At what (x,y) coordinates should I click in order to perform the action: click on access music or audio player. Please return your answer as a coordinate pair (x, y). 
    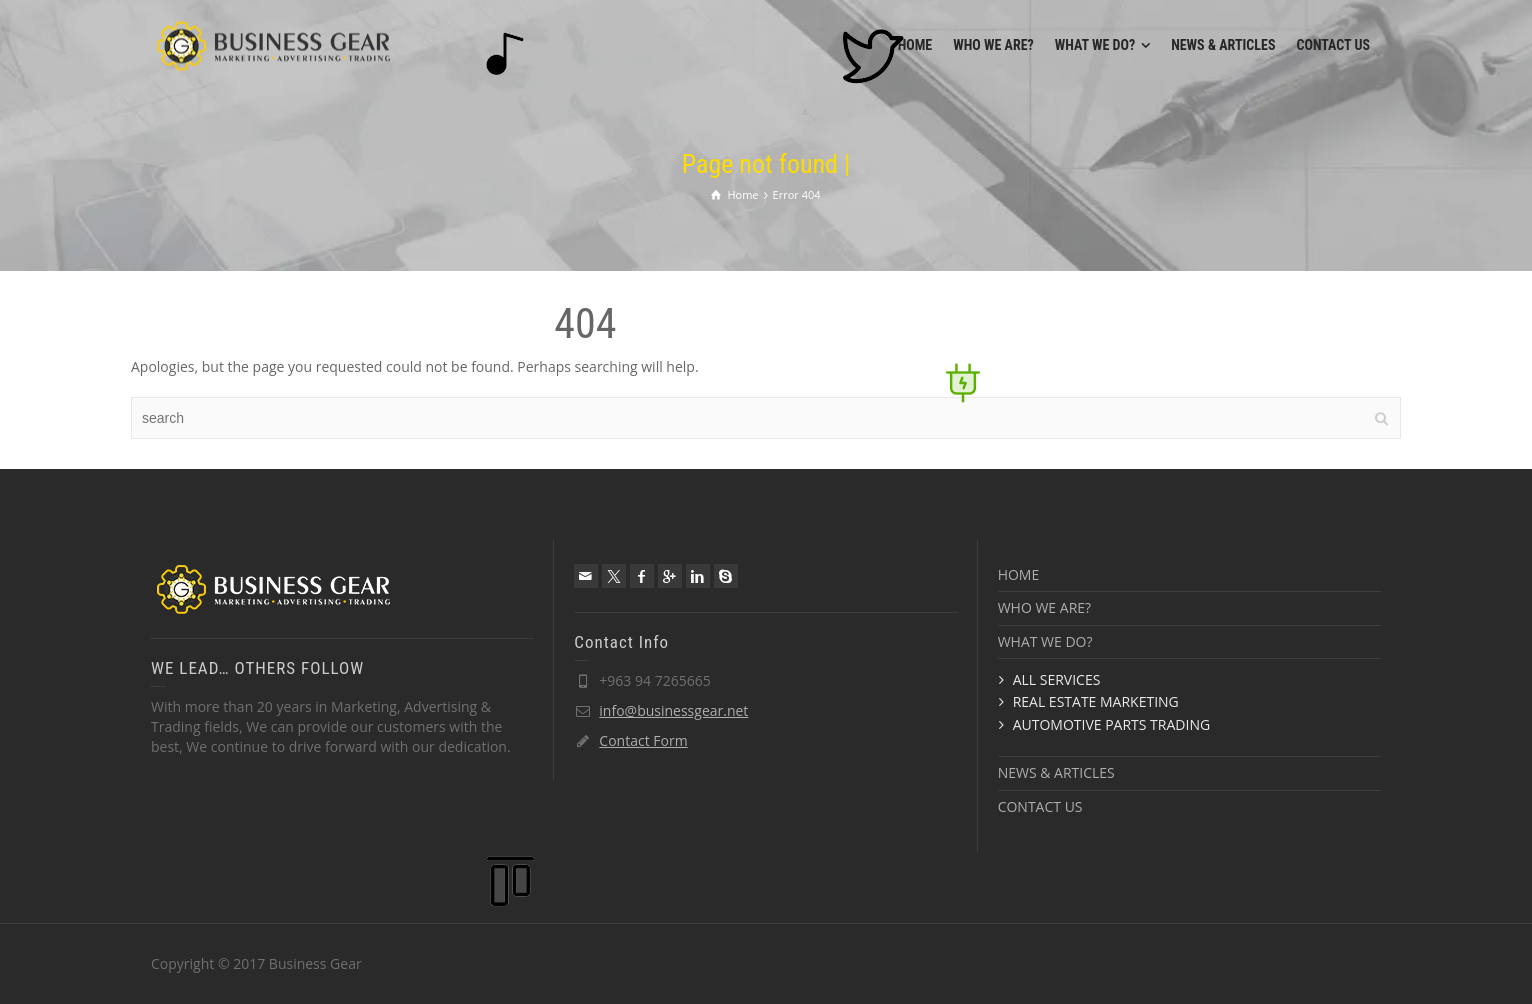
    Looking at the image, I should click on (505, 53).